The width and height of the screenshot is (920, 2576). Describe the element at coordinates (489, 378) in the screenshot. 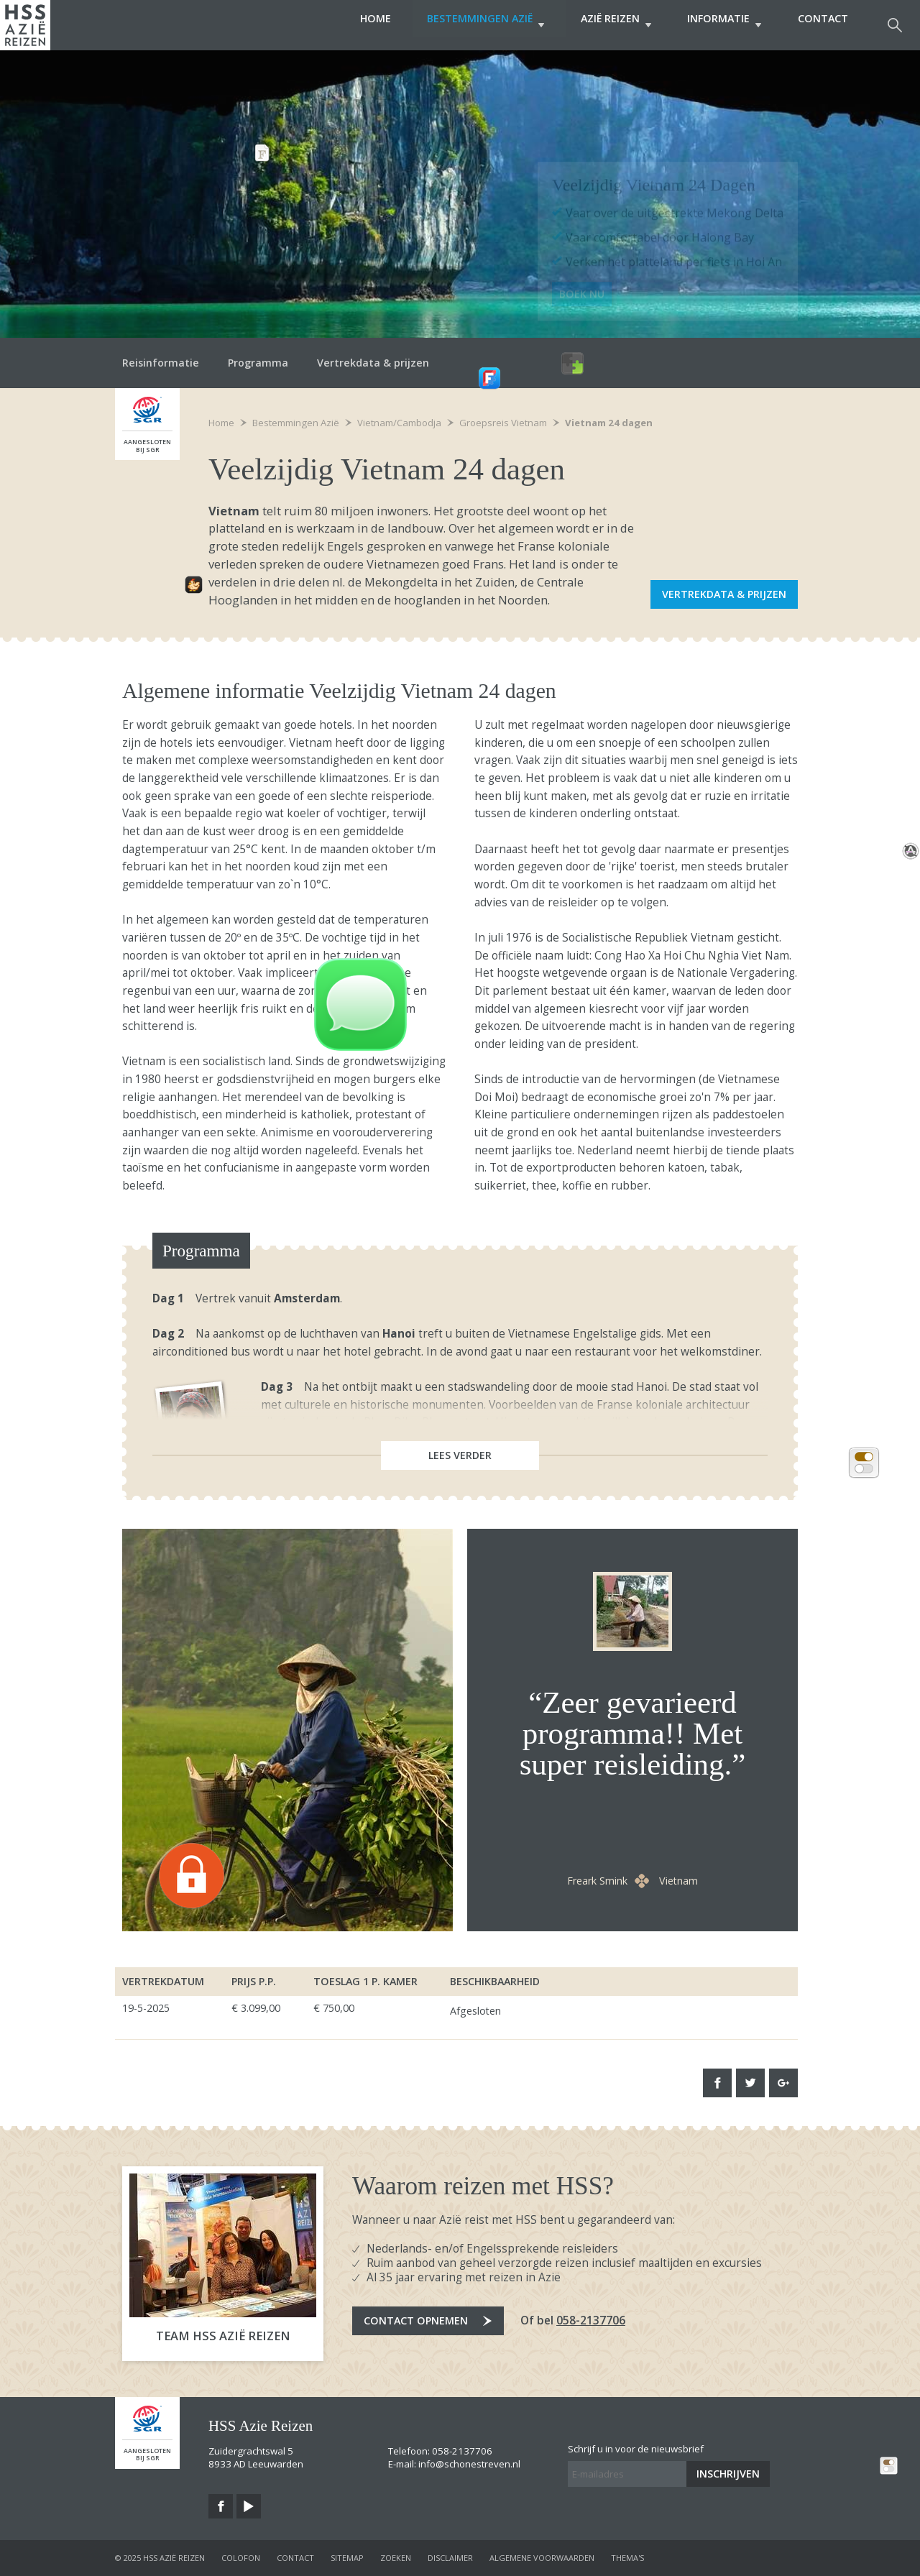

I see `open FreeCAD application` at that location.